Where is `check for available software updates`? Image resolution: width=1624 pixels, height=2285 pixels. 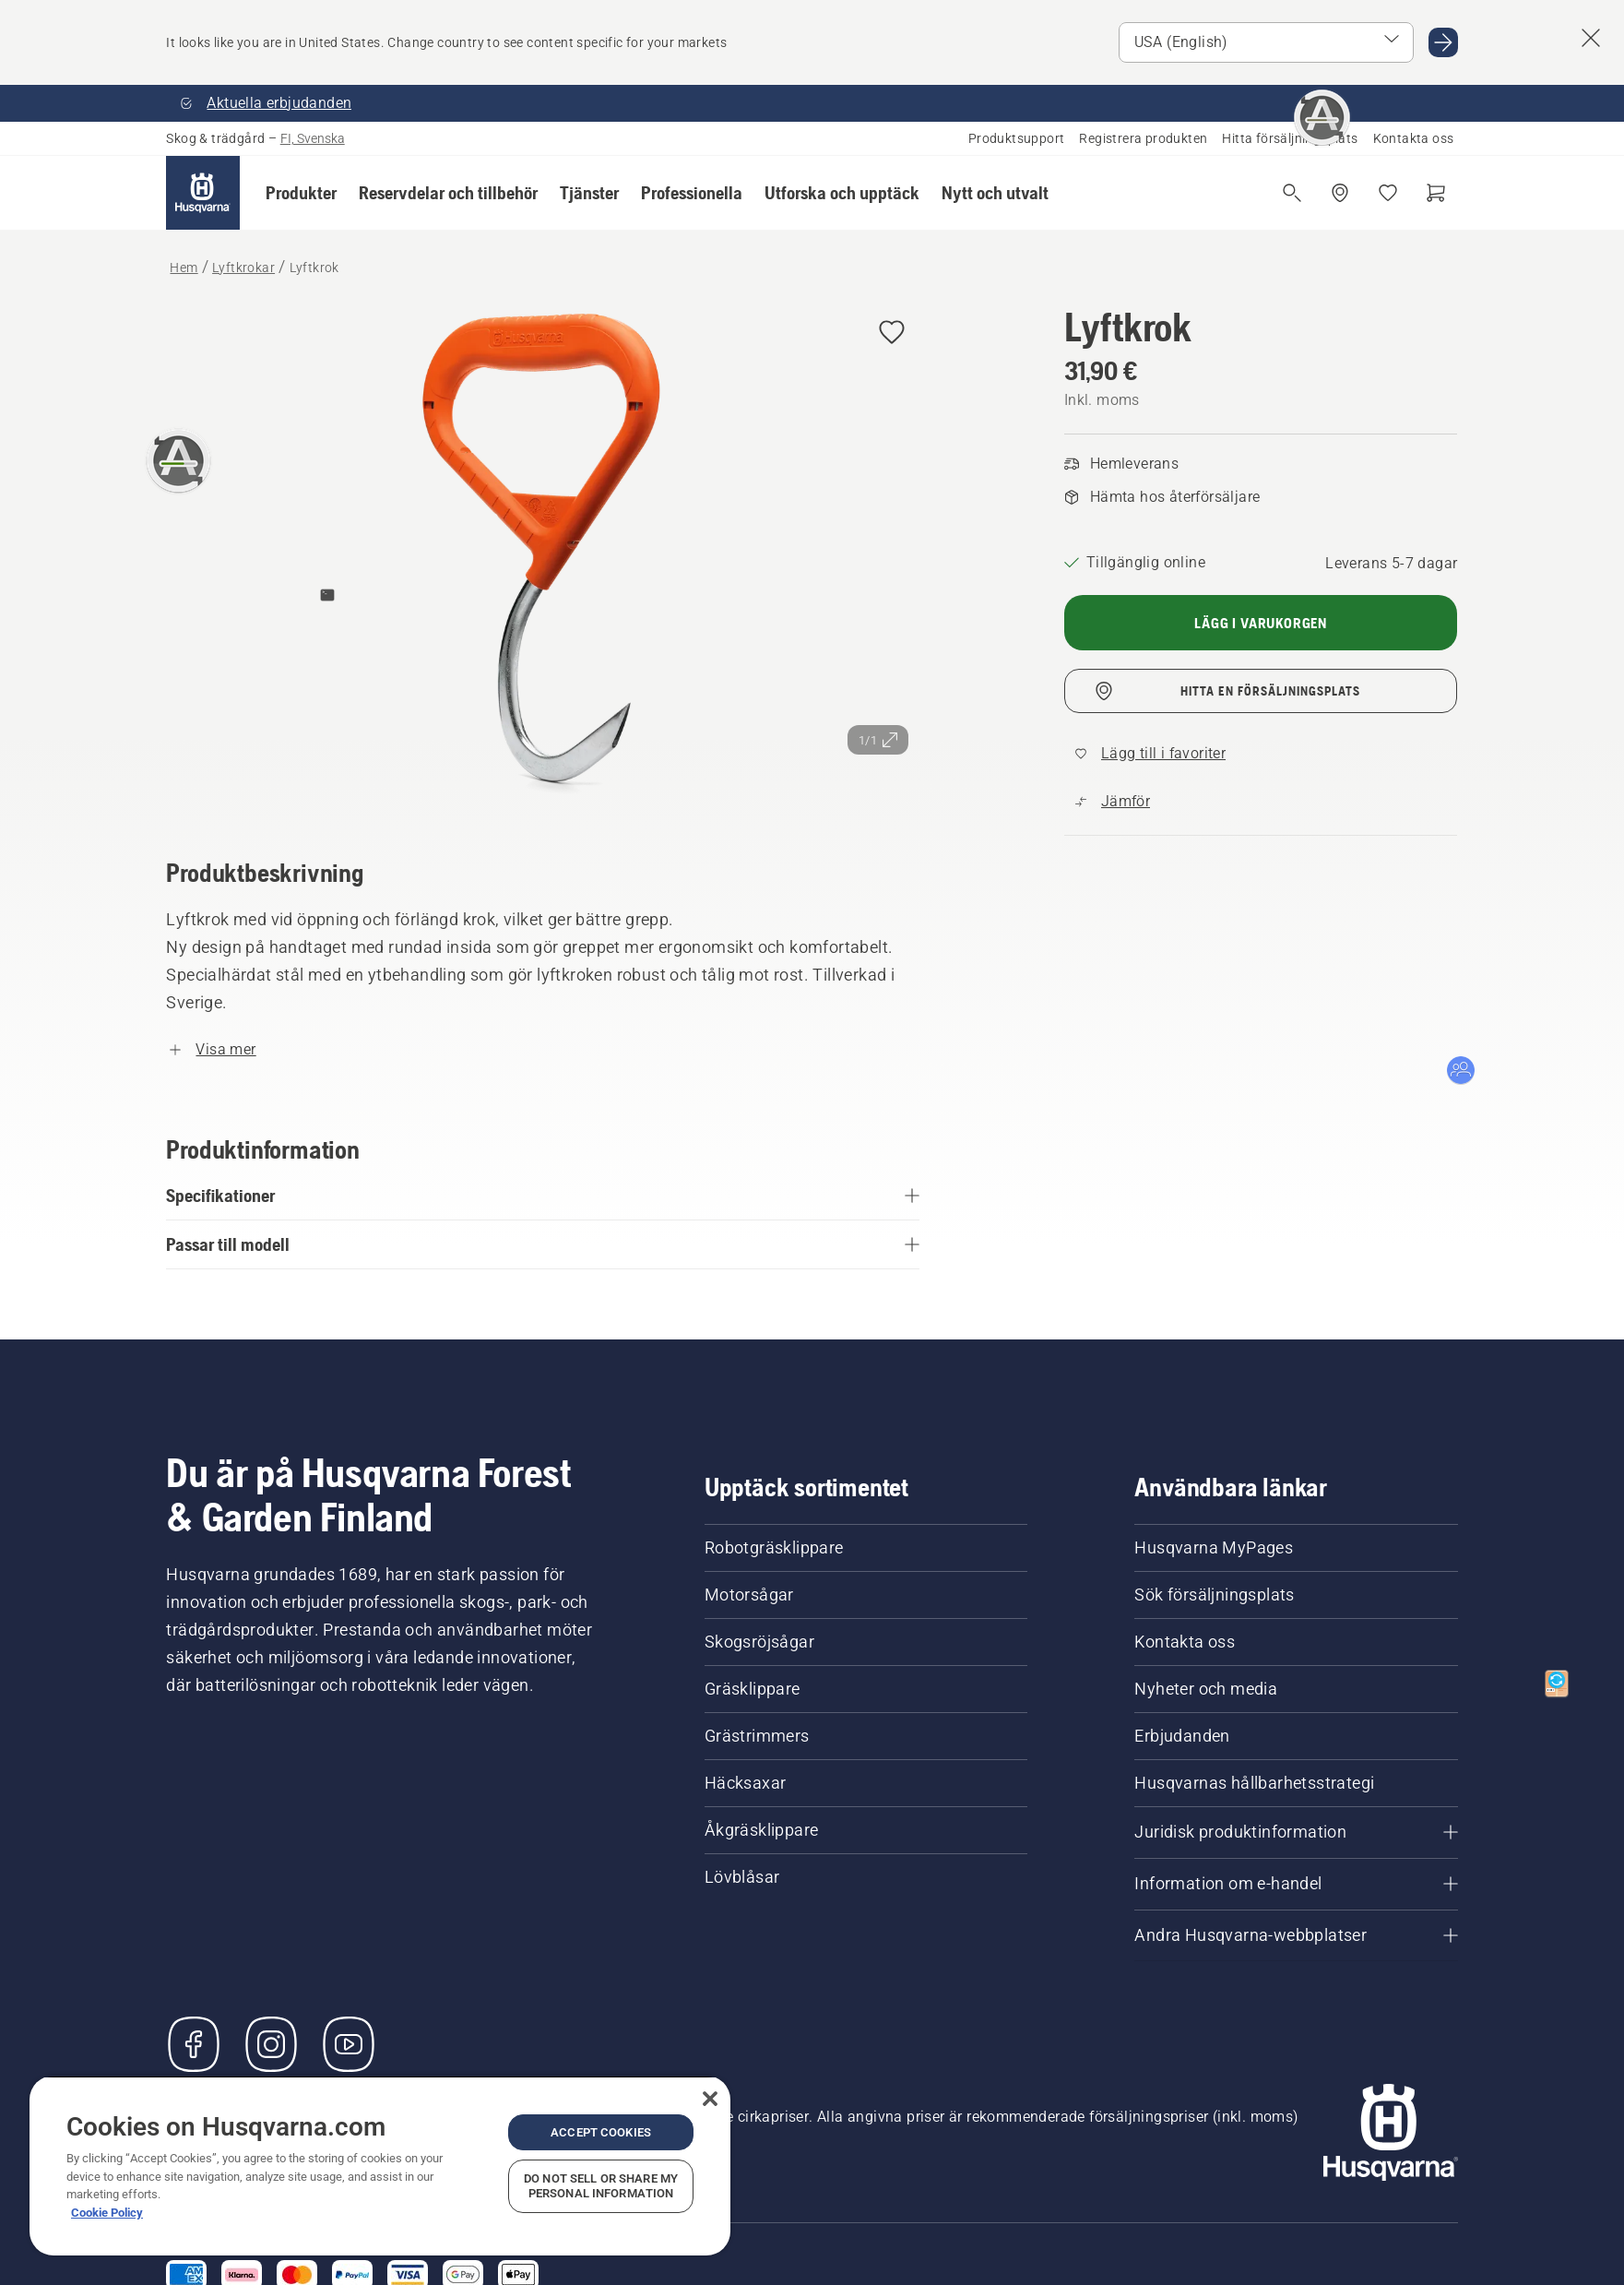 check for available software updates is located at coordinates (1322, 117).